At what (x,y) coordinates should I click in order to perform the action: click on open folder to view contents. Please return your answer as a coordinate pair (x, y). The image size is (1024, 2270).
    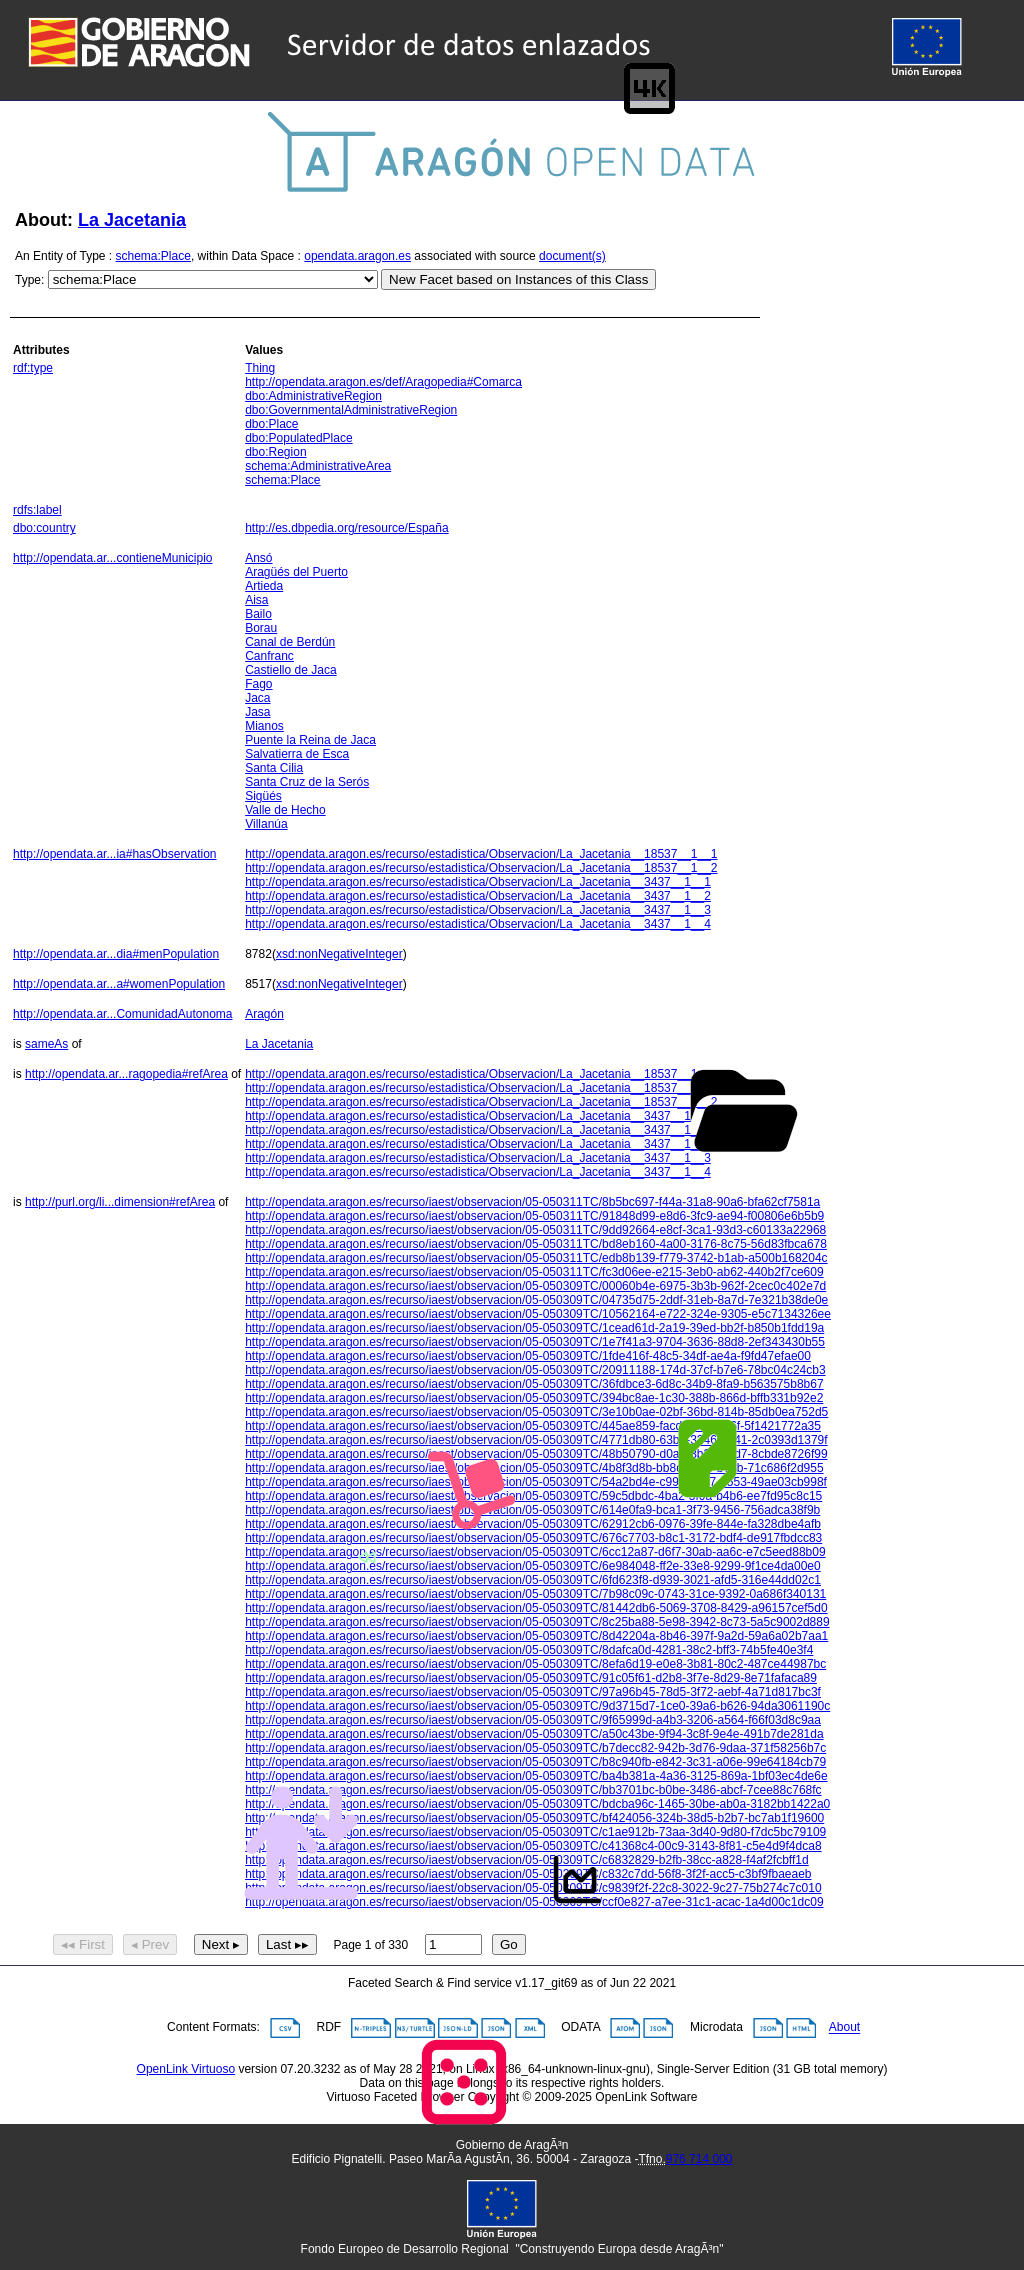
    Looking at the image, I should click on (741, 1114).